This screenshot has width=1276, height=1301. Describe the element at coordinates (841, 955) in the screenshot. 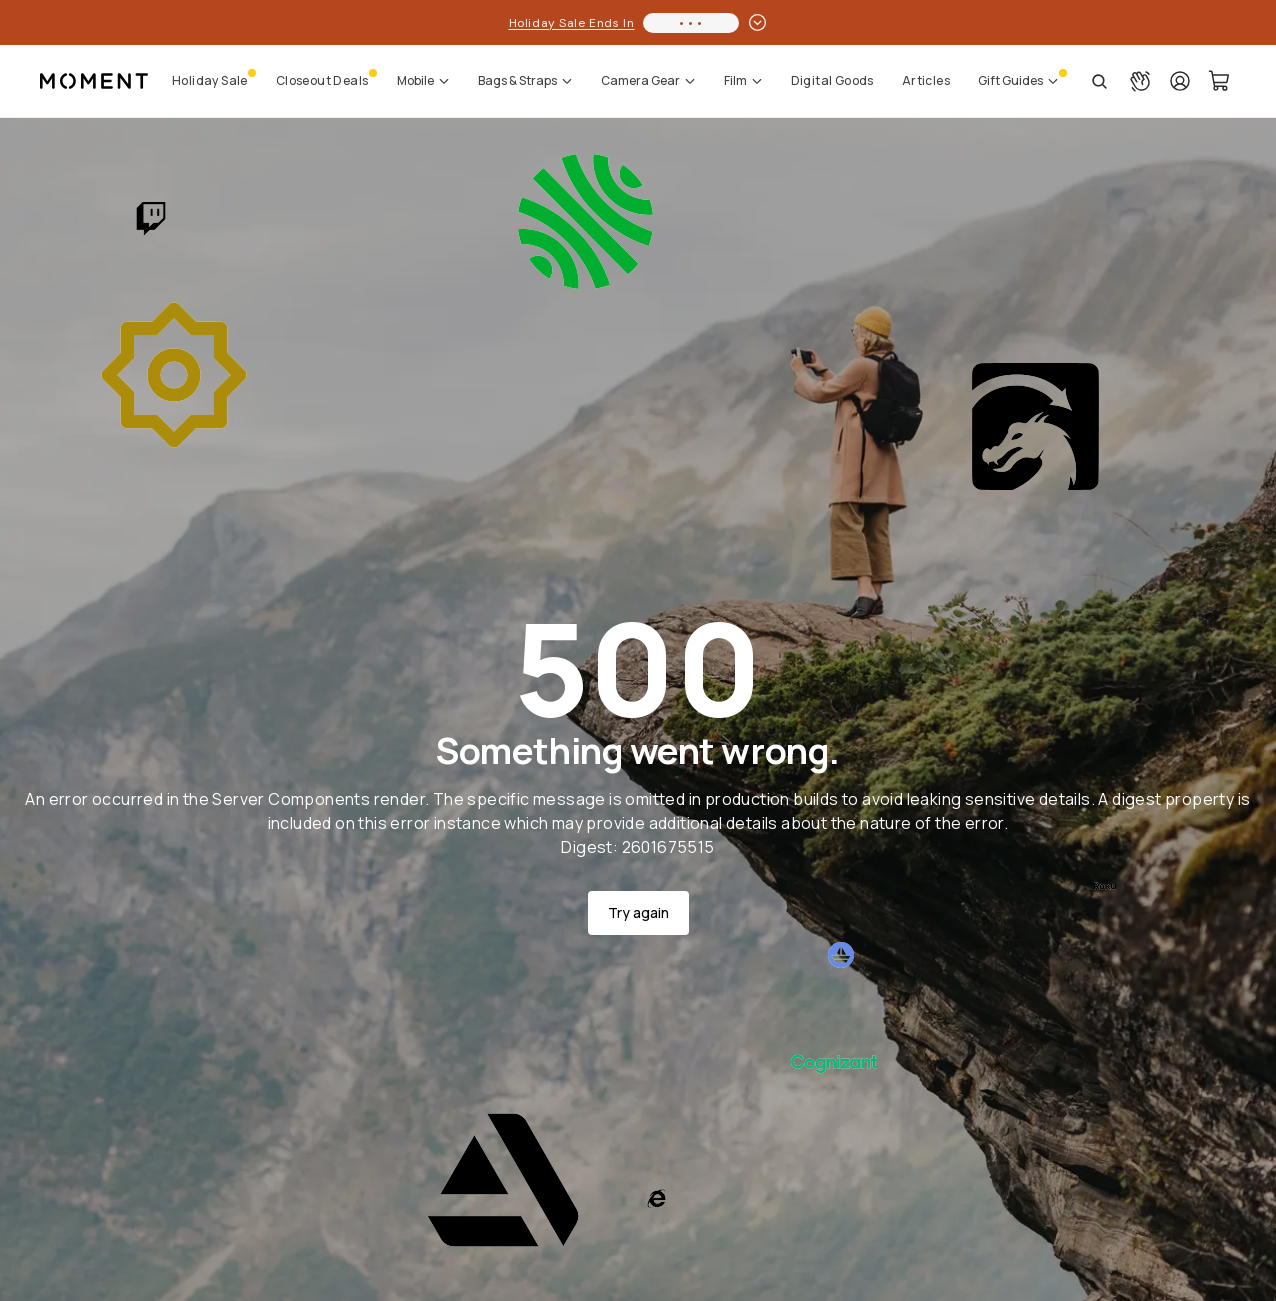

I see `navigate to MentorCruise platform` at that location.